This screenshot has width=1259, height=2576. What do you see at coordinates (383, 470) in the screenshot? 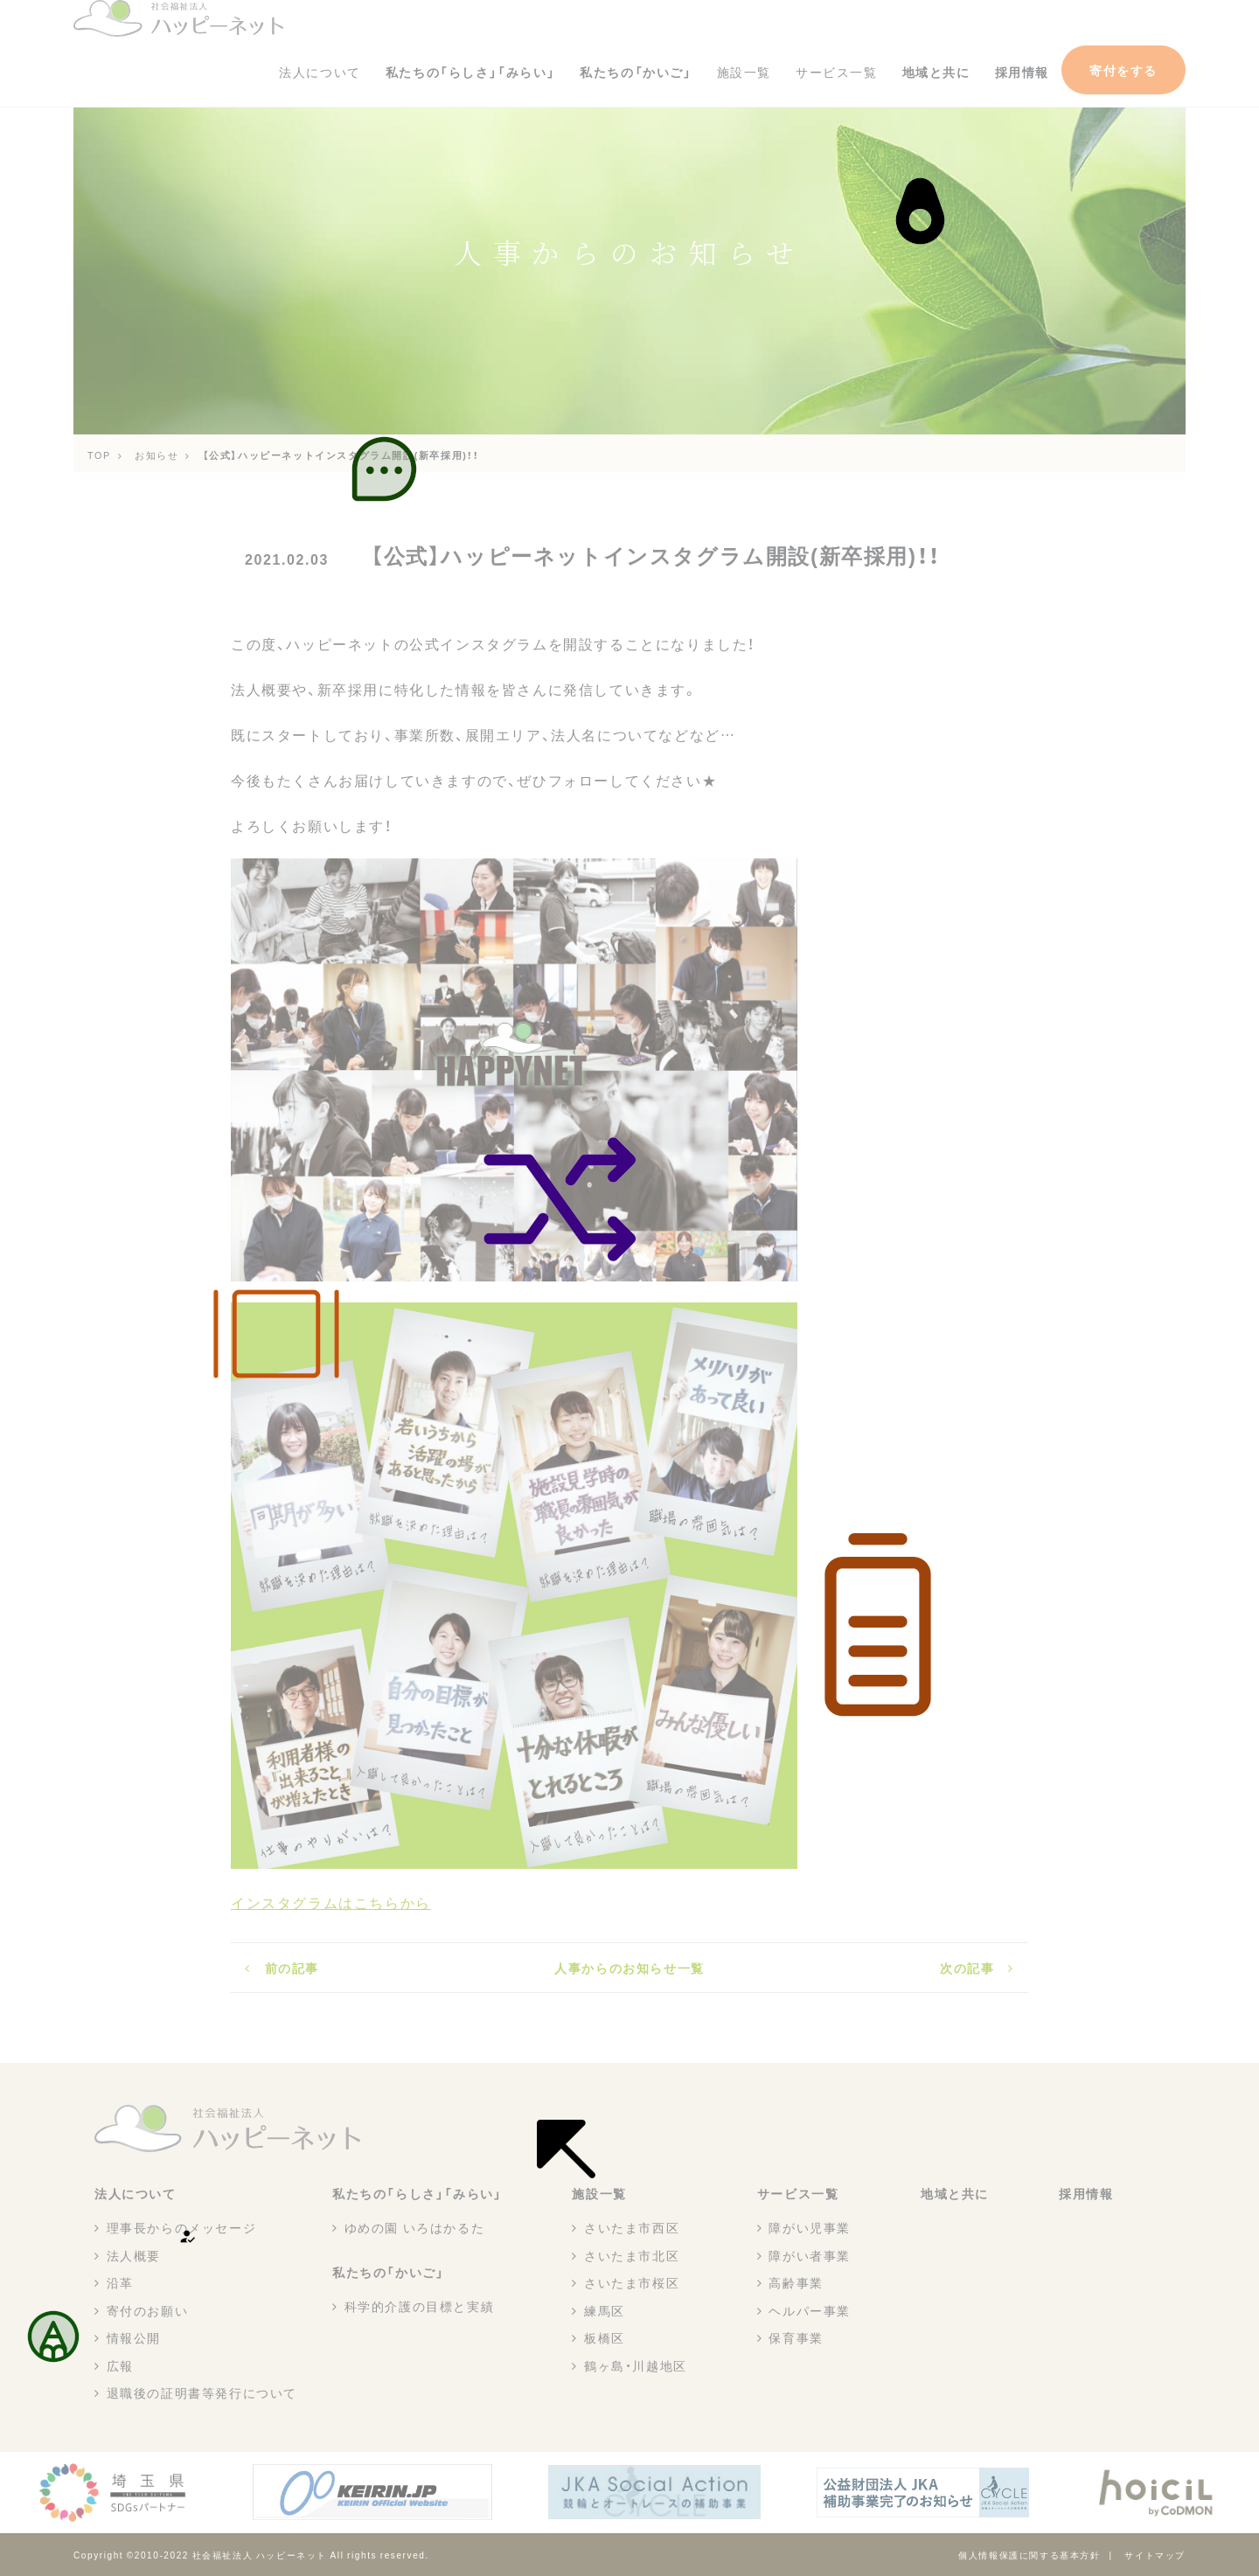
I see `open chat or messaging` at bounding box center [383, 470].